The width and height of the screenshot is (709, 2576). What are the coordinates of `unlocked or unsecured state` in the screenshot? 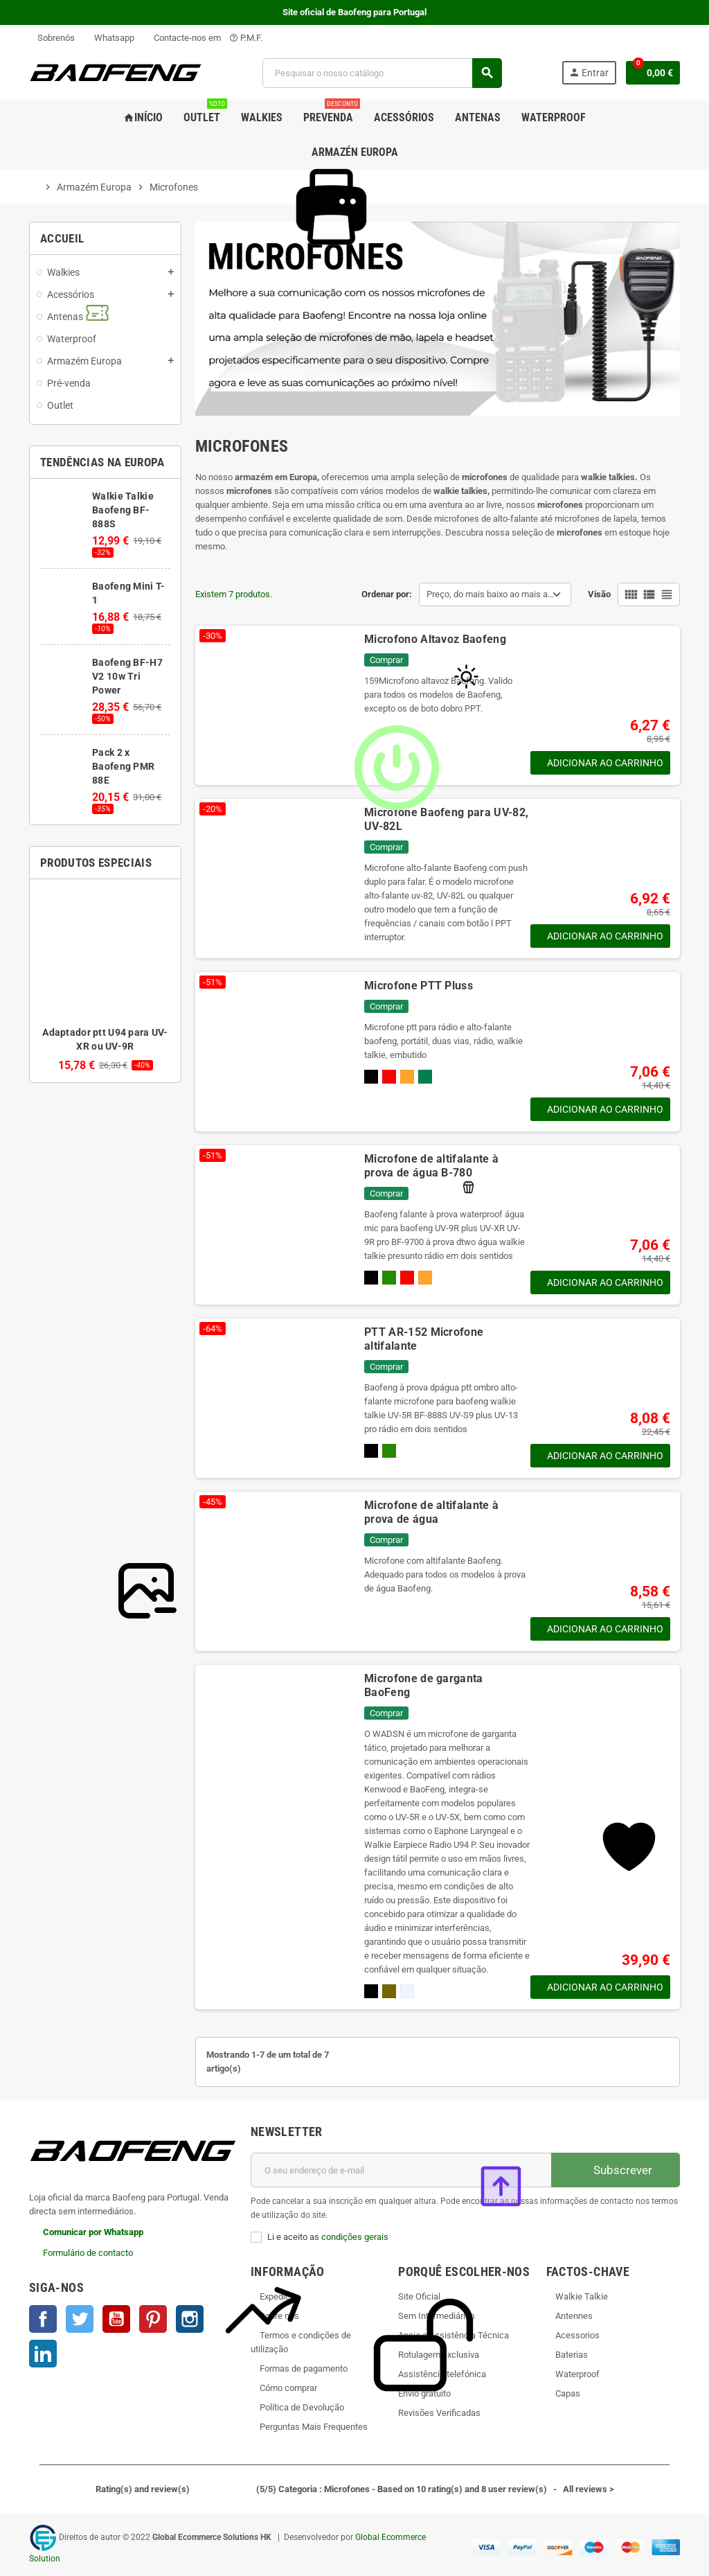 It's located at (423, 2345).